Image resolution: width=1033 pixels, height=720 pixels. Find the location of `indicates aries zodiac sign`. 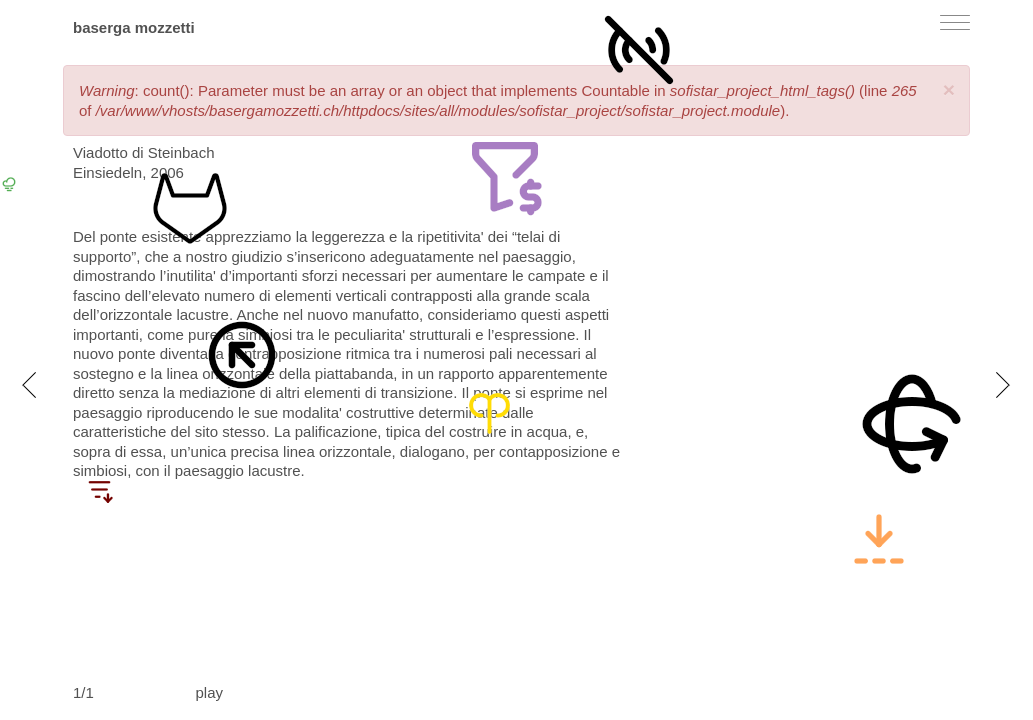

indicates aries zodiac sign is located at coordinates (489, 413).